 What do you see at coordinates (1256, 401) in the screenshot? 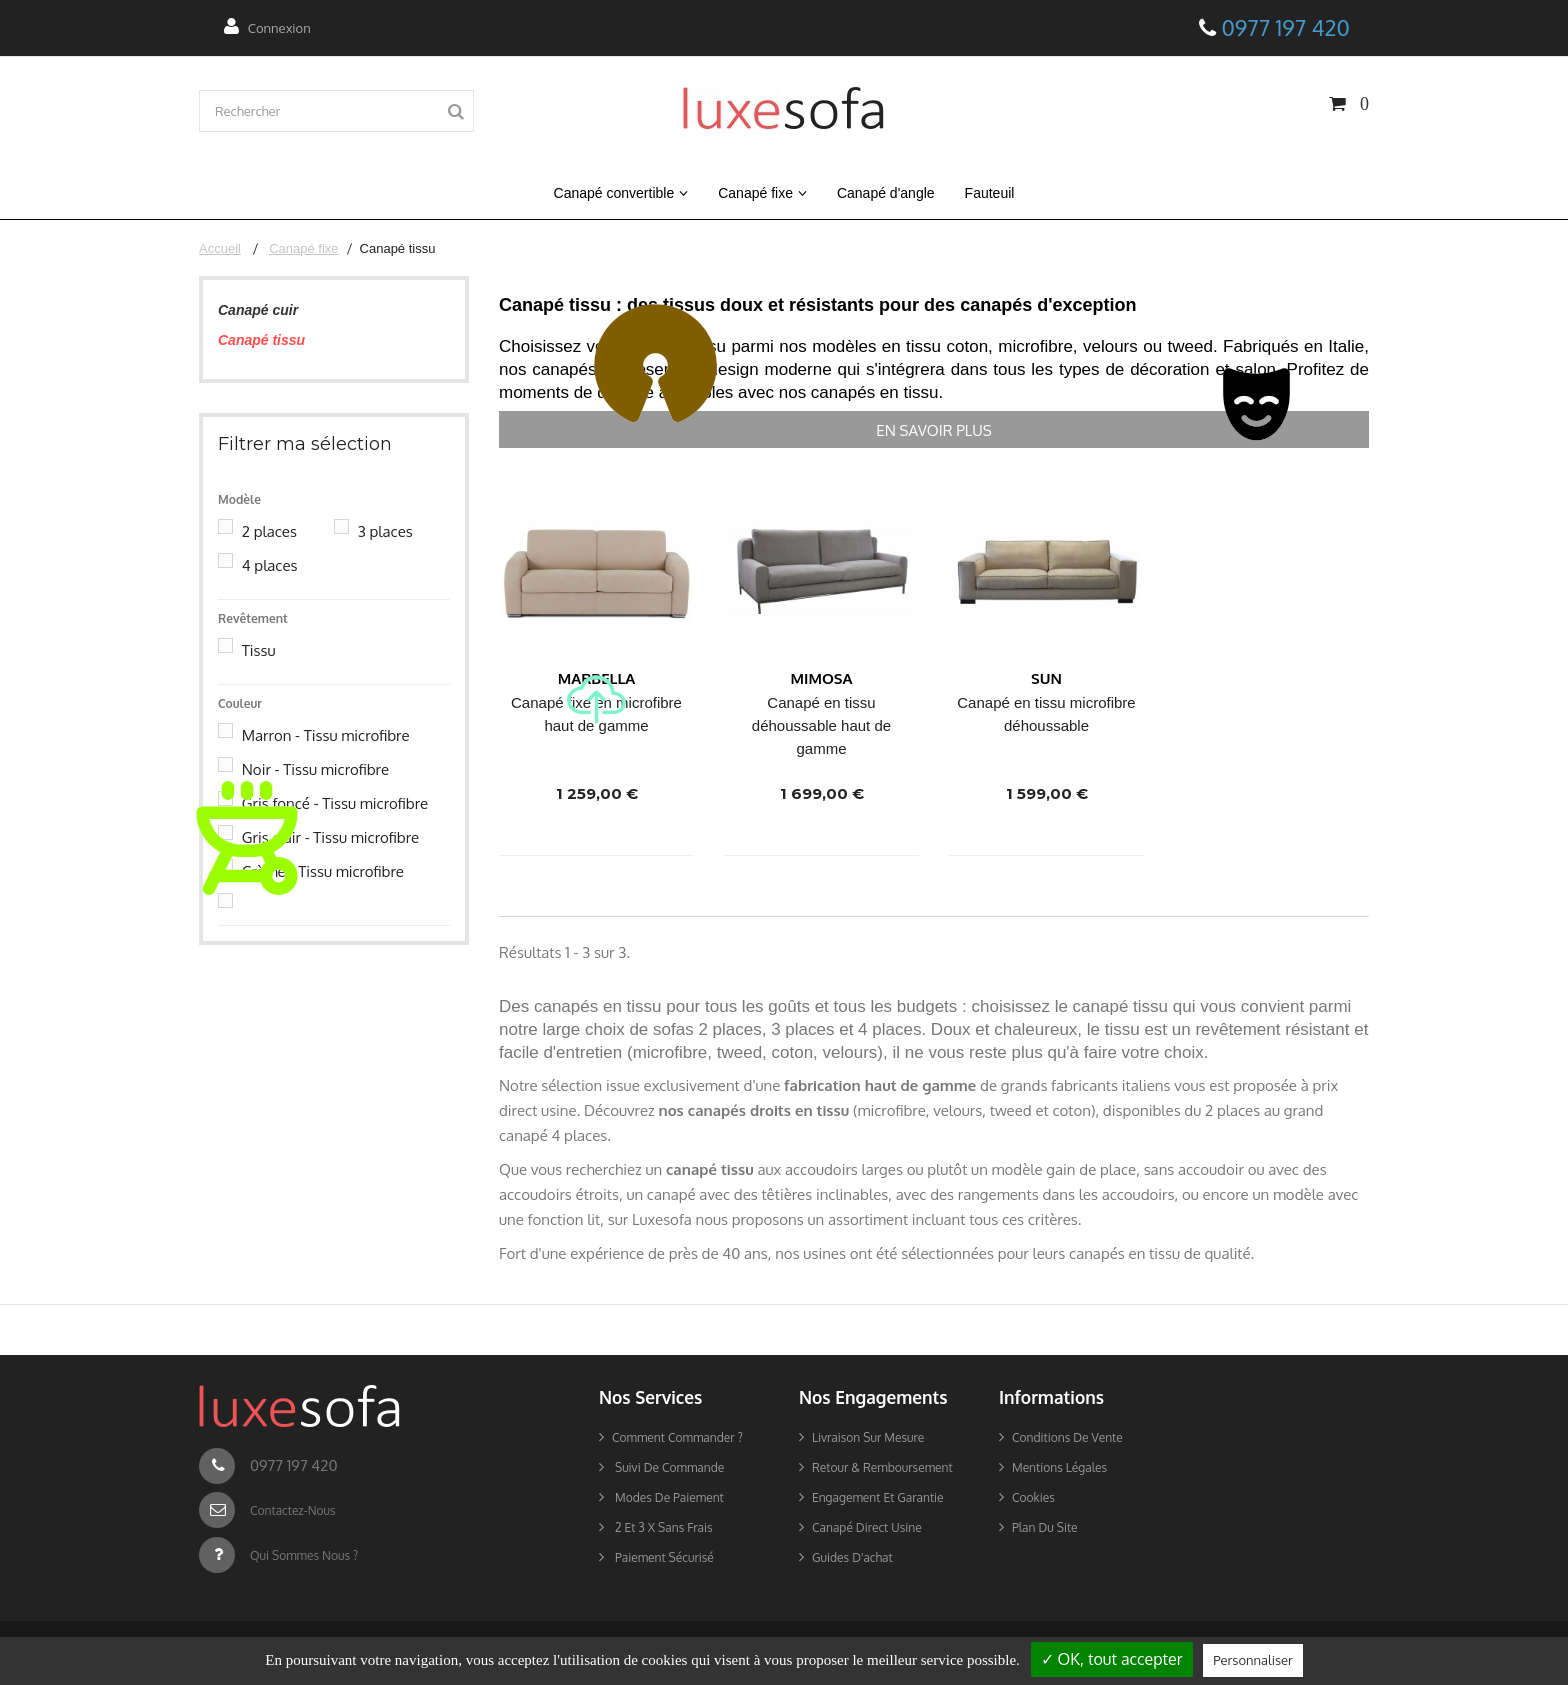
I see `switch to theater or entertainment mode` at bounding box center [1256, 401].